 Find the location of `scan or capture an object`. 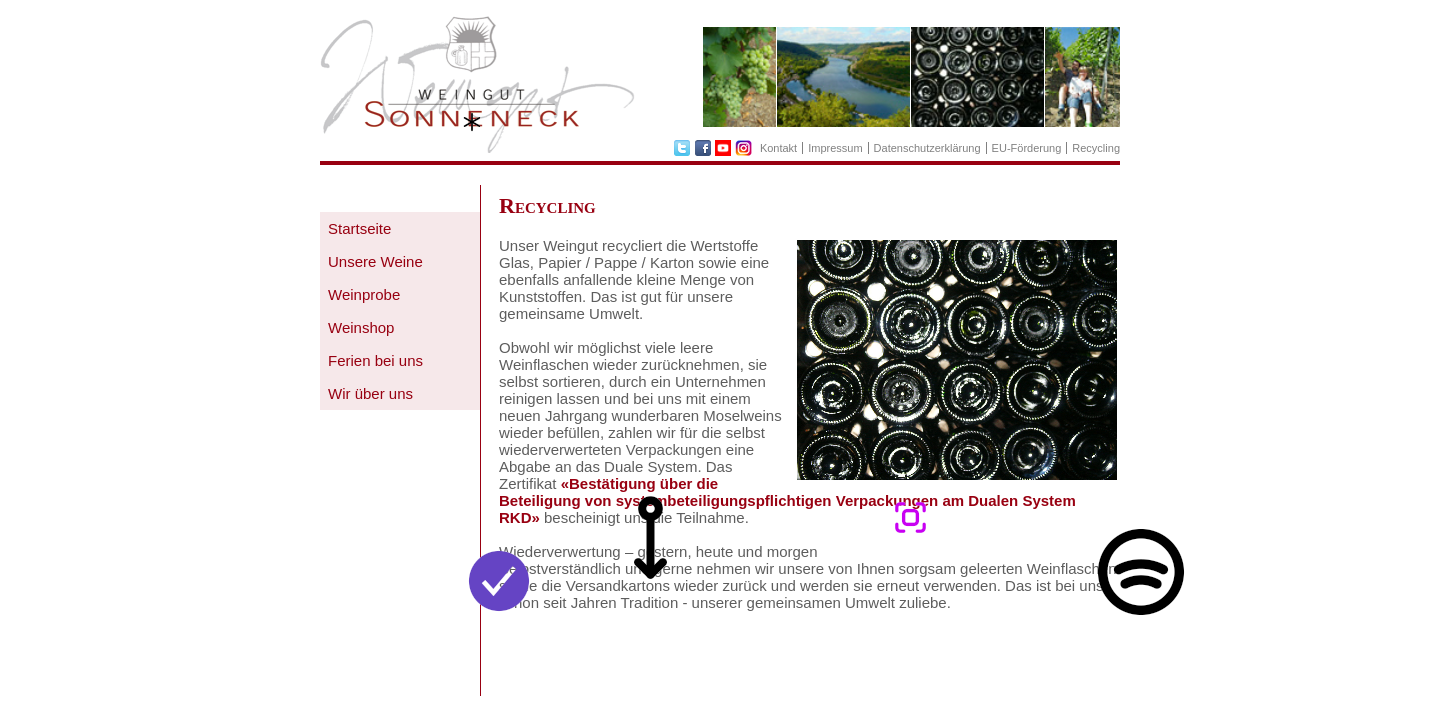

scan or capture an object is located at coordinates (910, 517).